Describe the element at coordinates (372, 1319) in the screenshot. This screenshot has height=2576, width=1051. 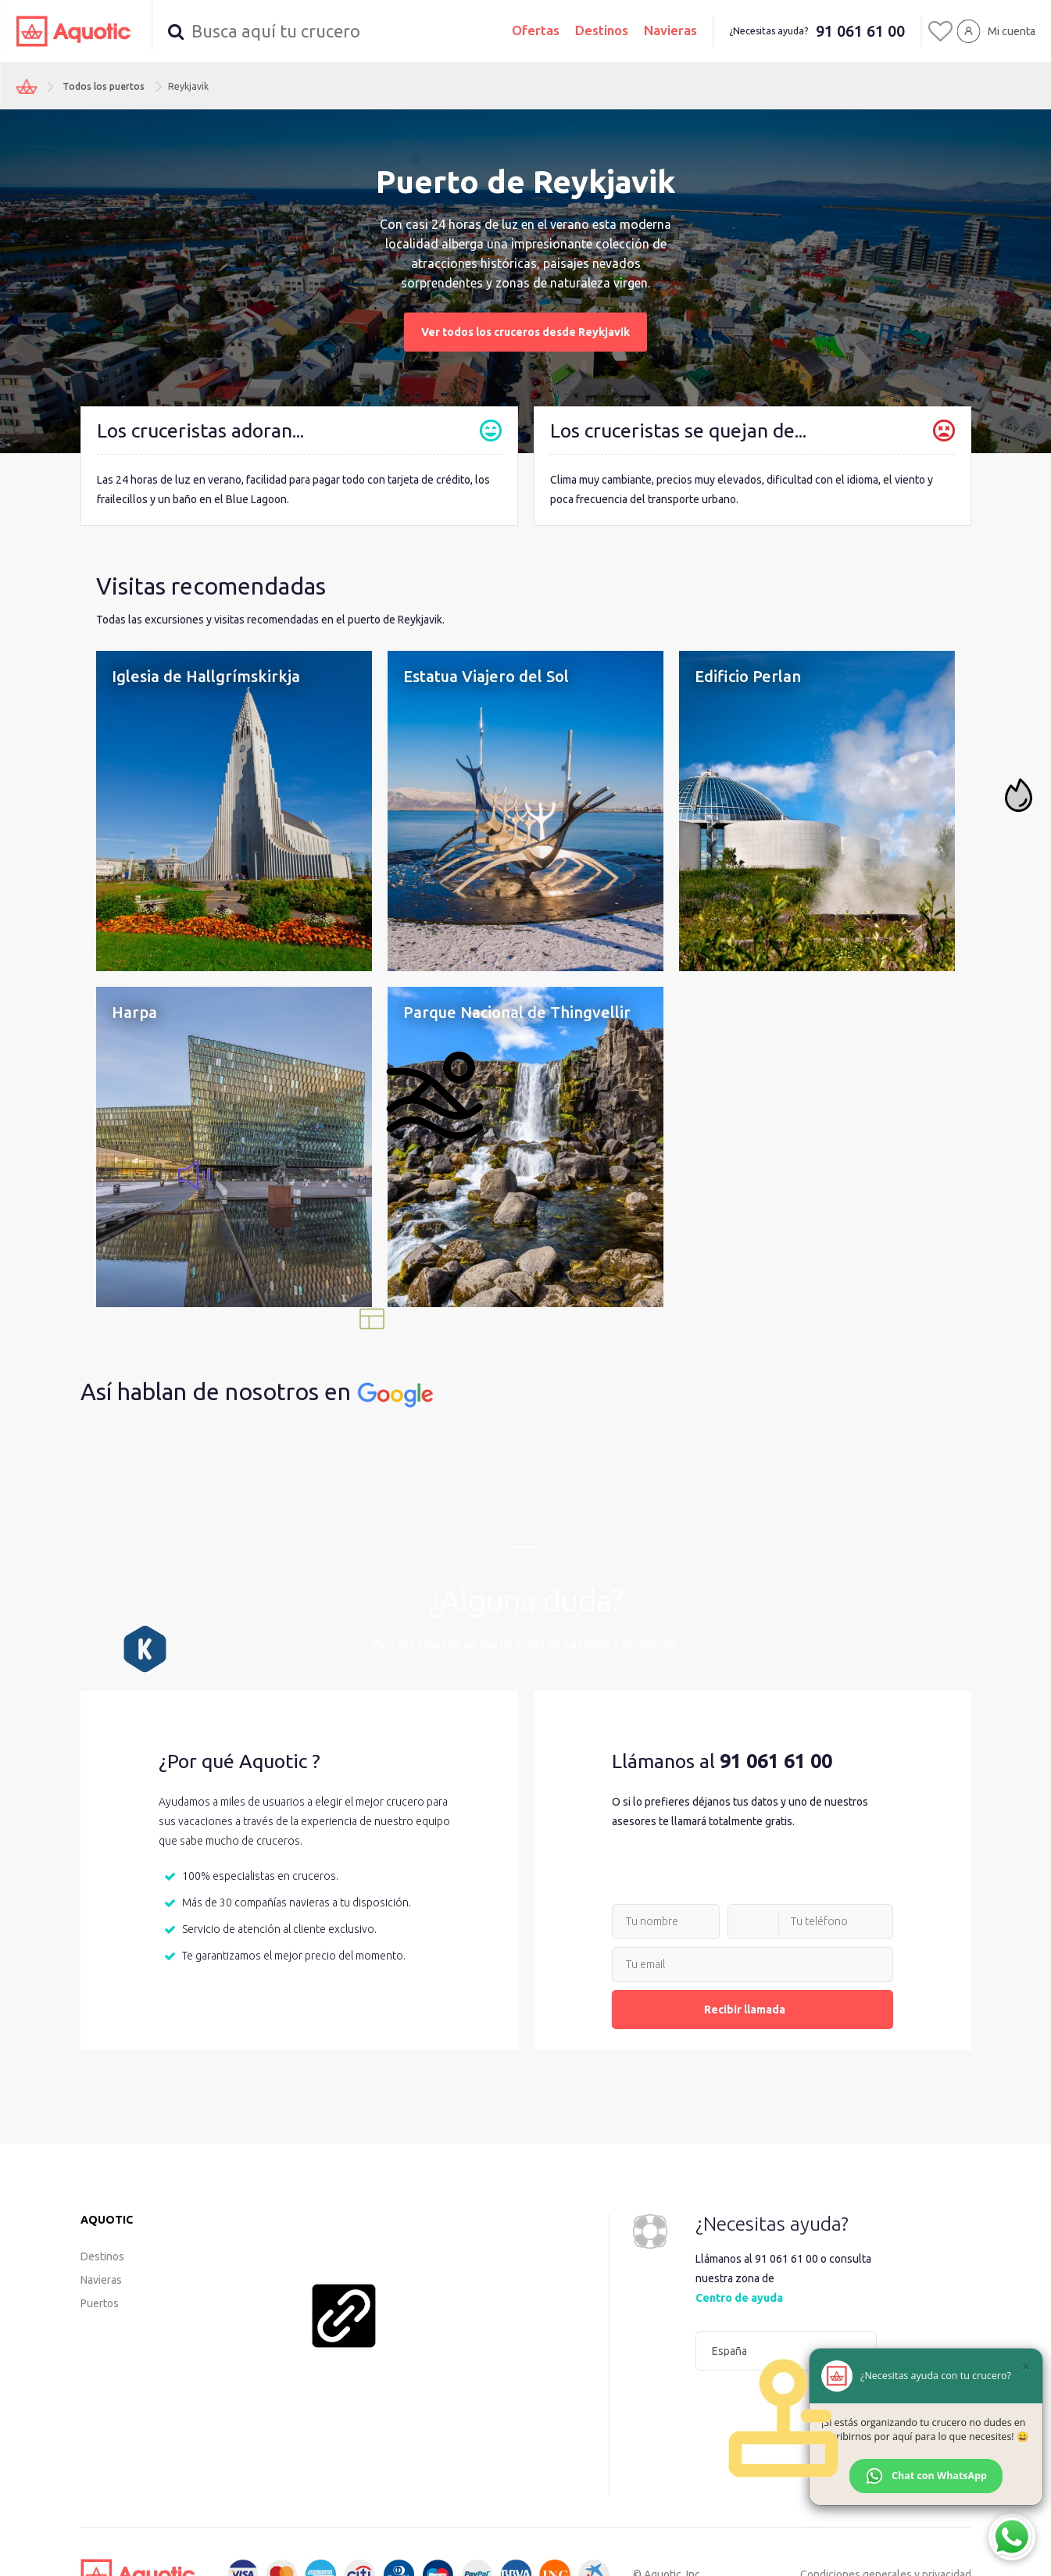
I see `change page layout options` at that location.